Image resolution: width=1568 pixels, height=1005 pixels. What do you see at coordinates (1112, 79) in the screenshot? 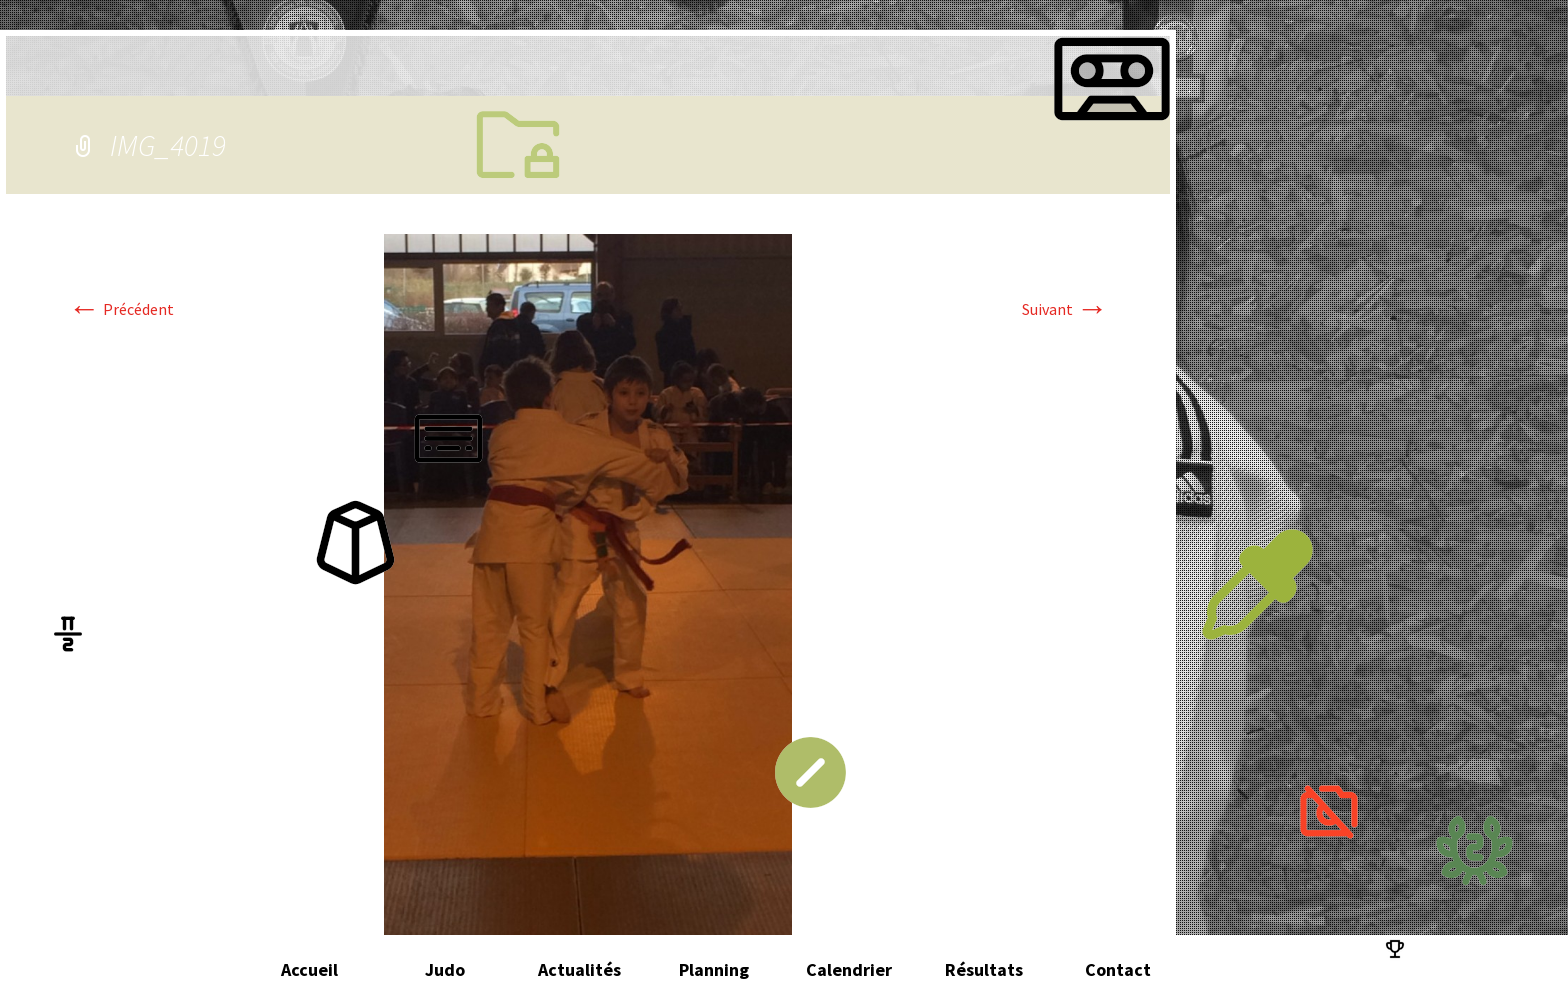
I see `access audio recordings or voice memos` at bounding box center [1112, 79].